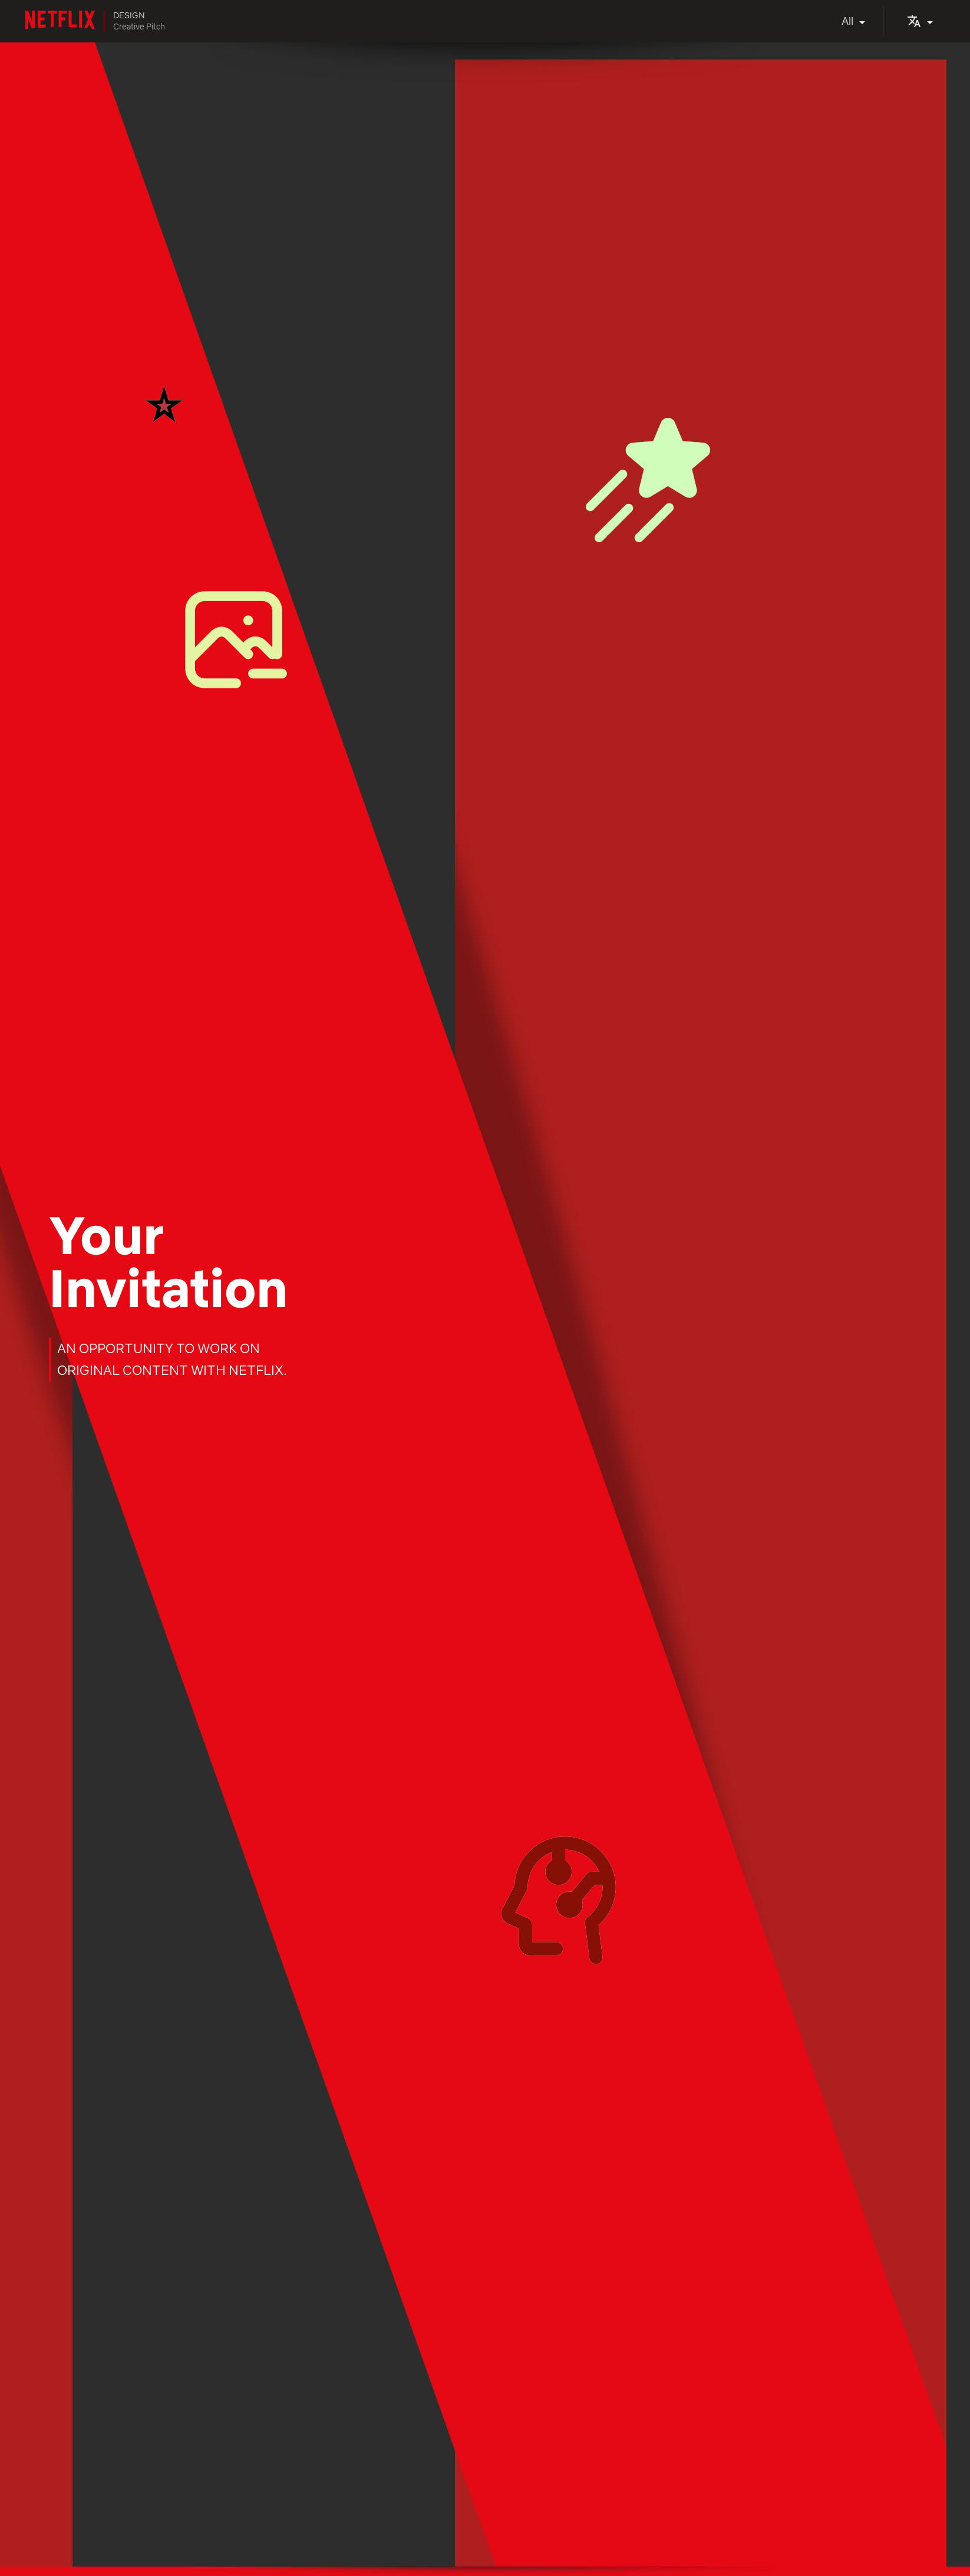 The image size is (970, 2576). What do you see at coordinates (164, 404) in the screenshot?
I see `rate or review an item` at bounding box center [164, 404].